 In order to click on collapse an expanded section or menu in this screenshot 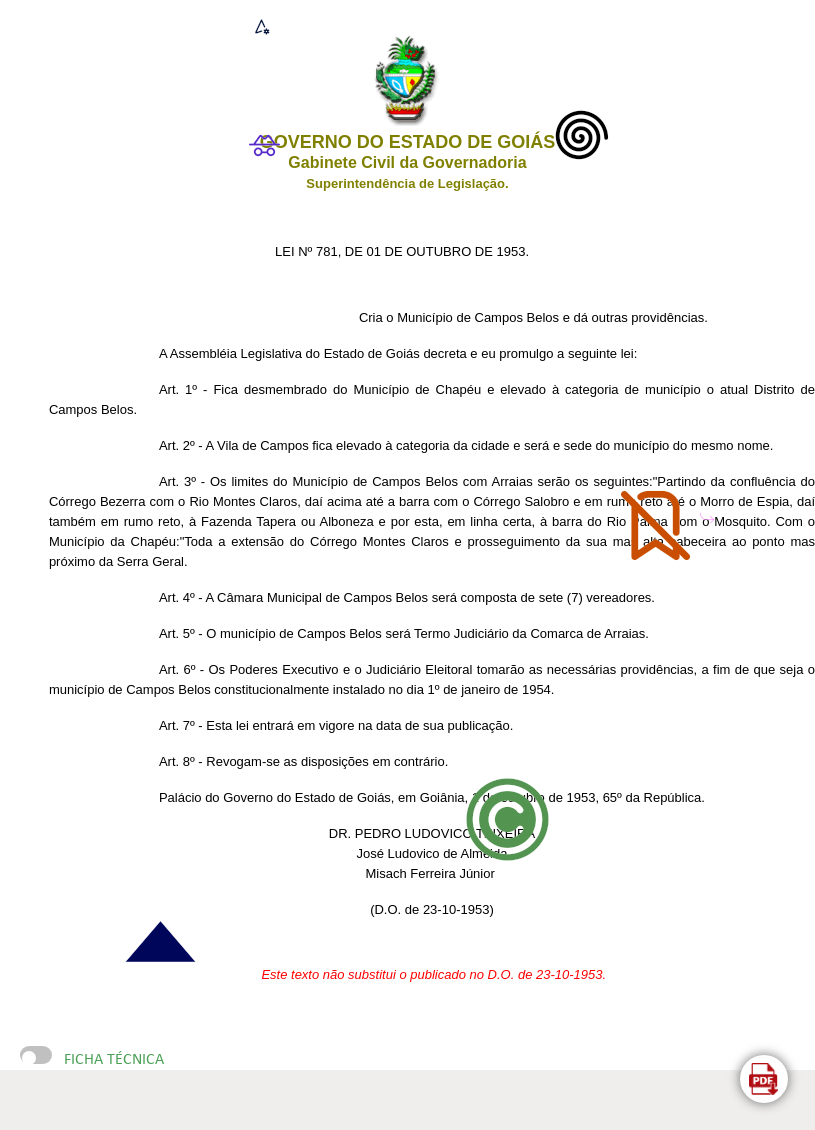, I will do `click(160, 941)`.